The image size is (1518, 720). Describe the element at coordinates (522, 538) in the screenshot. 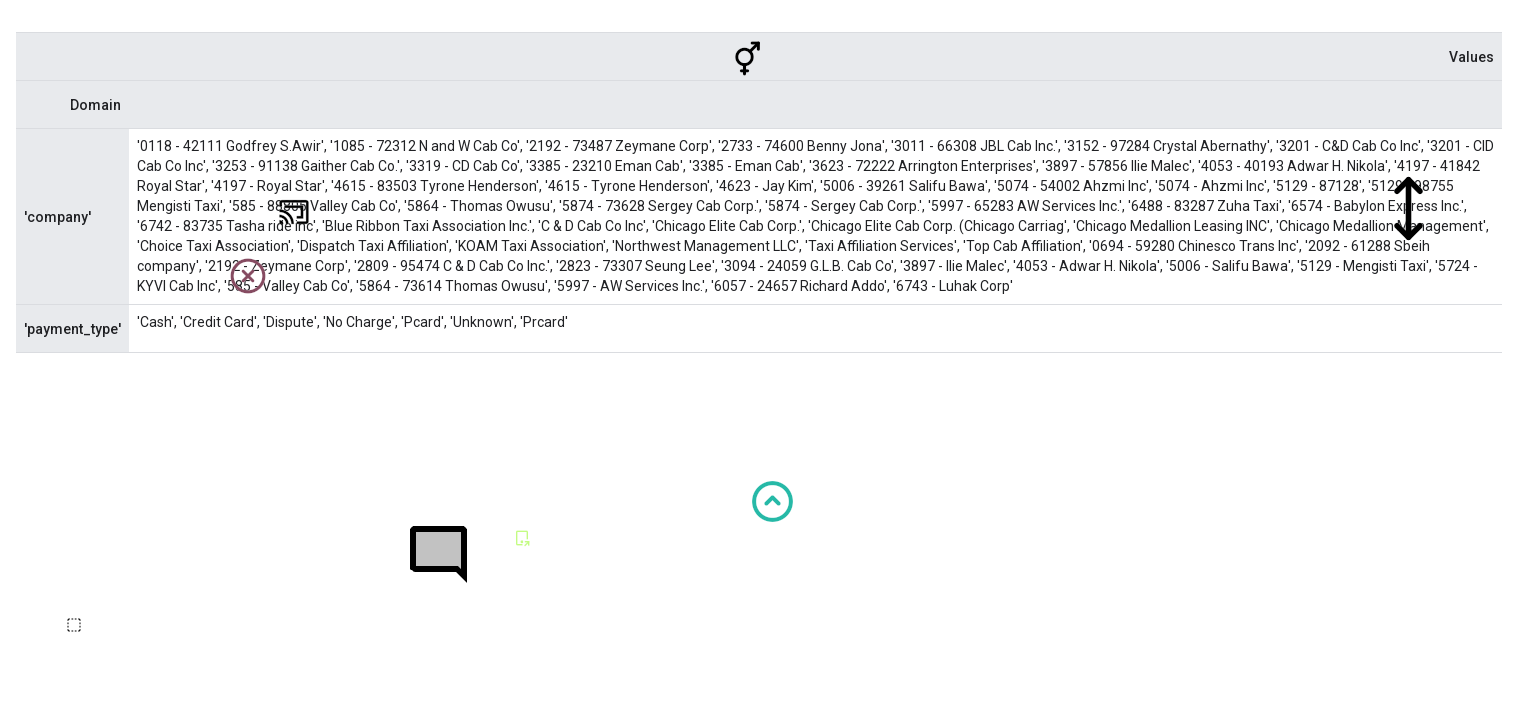

I see `share content from tablet to another device` at that location.